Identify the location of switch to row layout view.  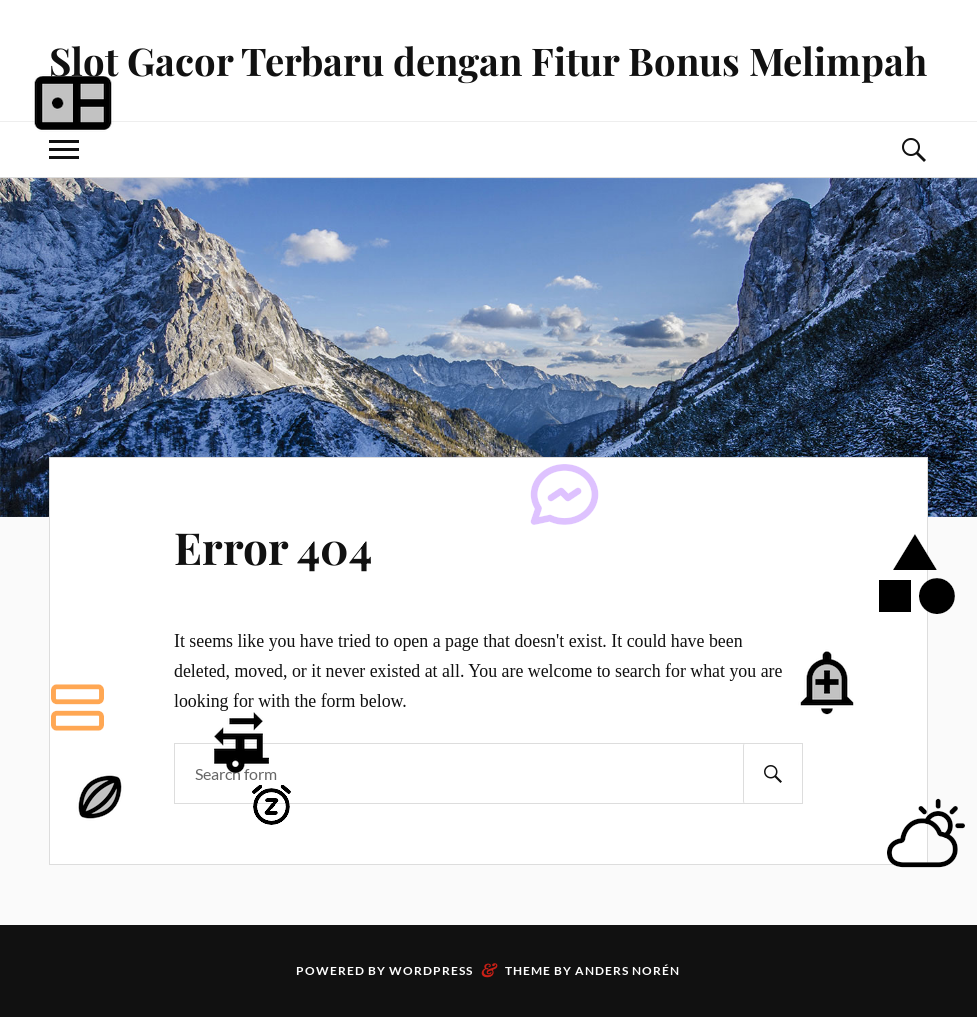
(77, 707).